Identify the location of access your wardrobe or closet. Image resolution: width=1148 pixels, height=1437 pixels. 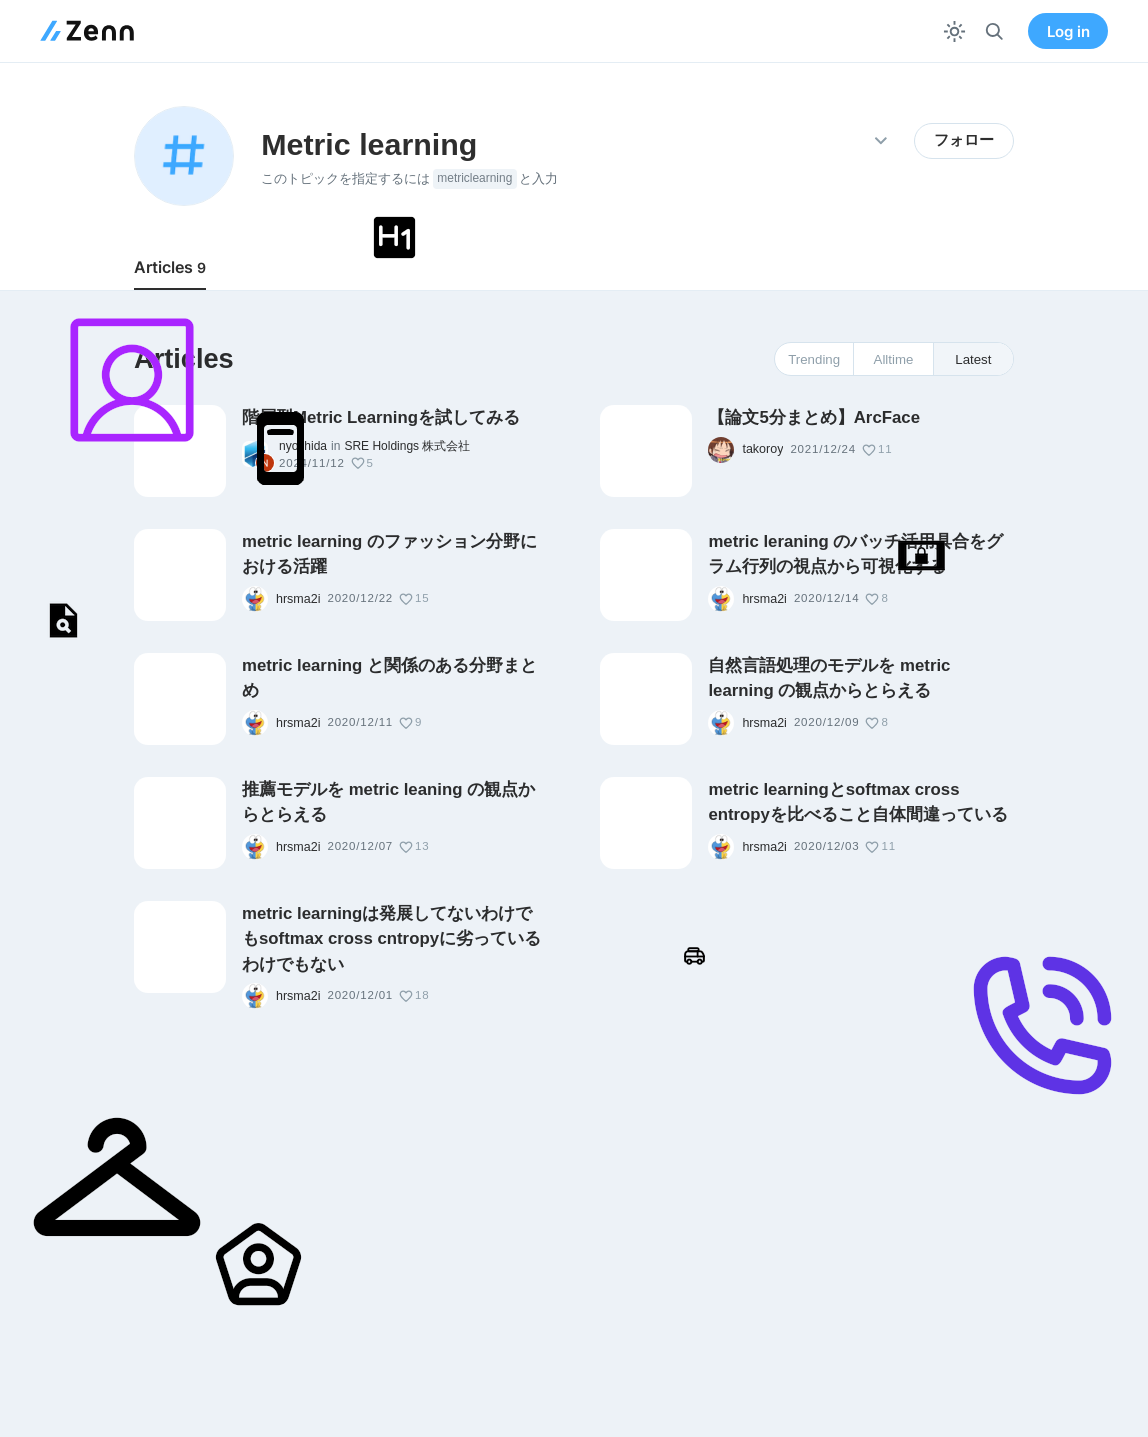
(117, 1185).